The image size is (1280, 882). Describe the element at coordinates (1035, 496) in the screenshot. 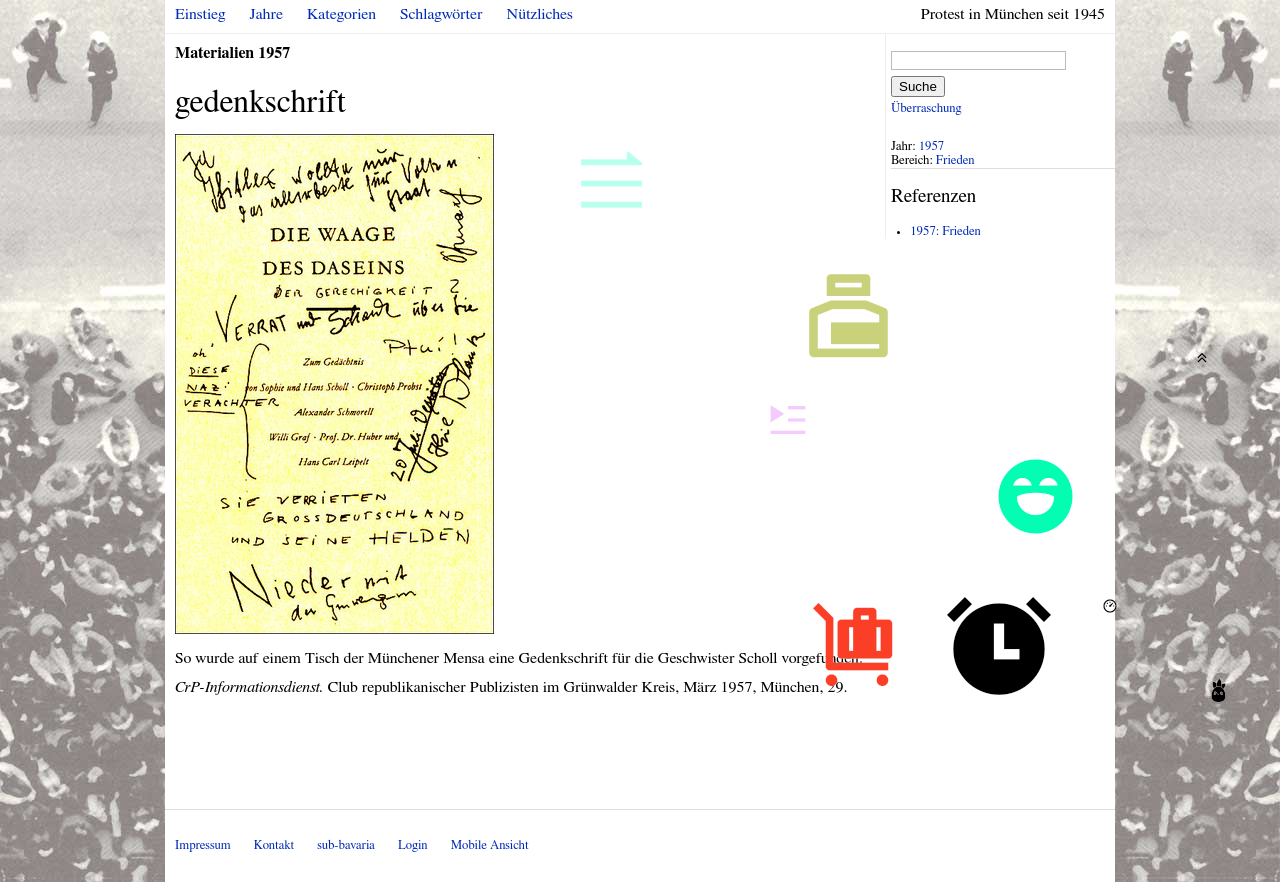

I see `react with laughter to a message` at that location.